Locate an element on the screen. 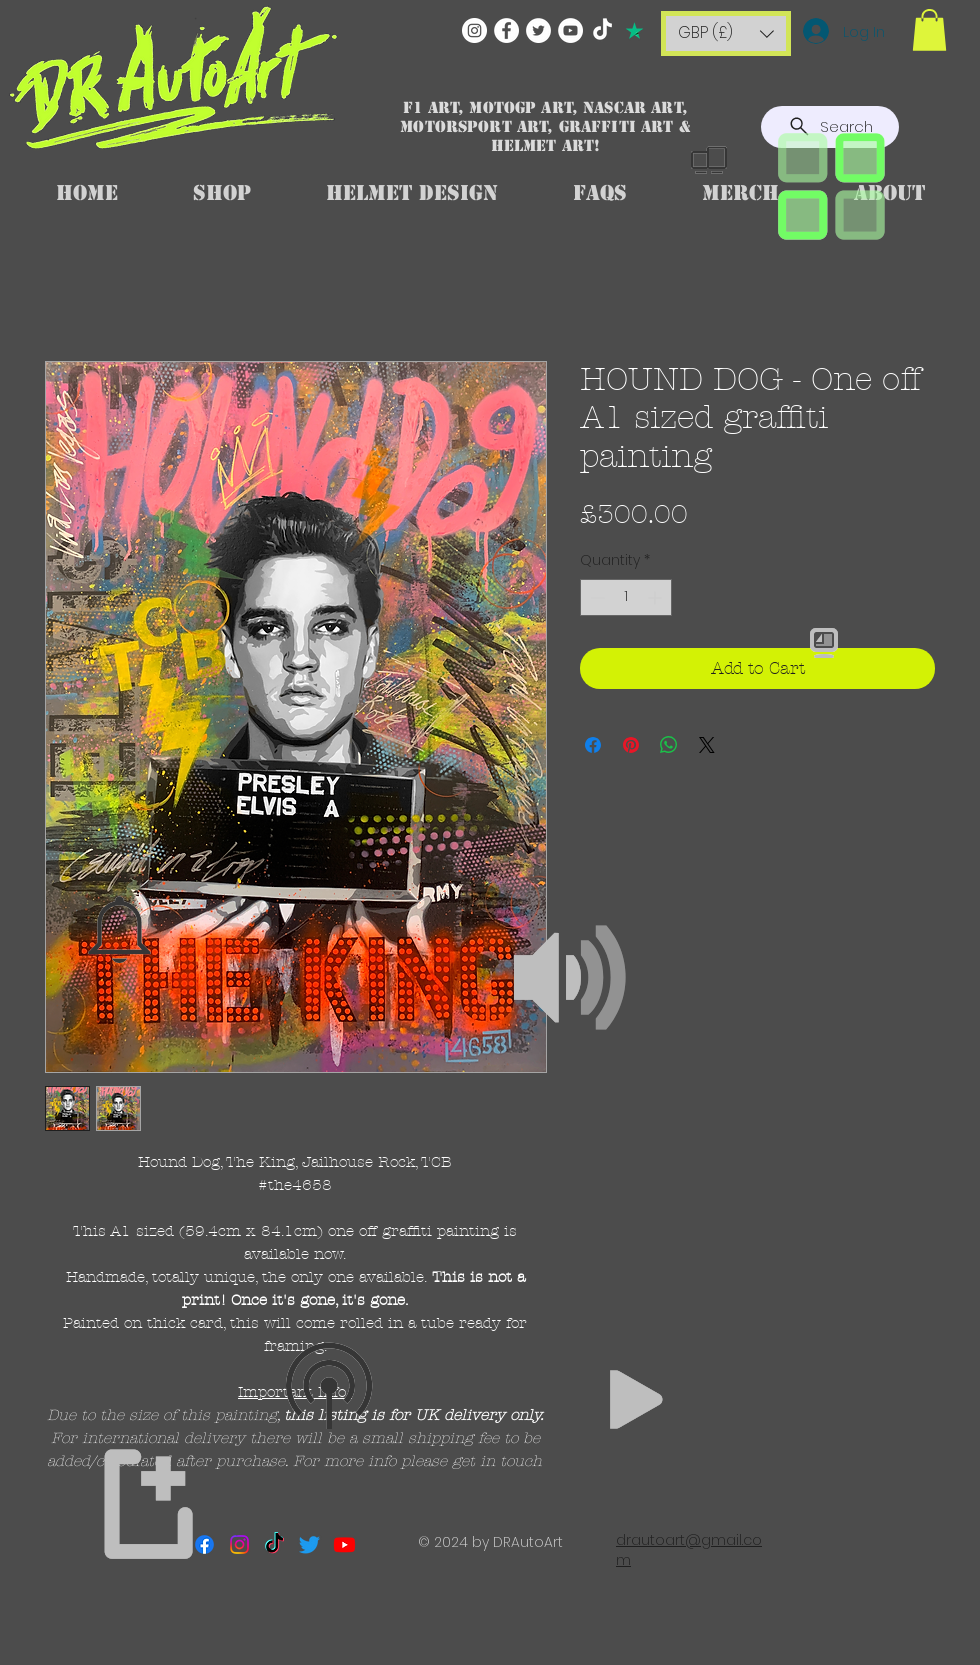 Image resolution: width=980 pixels, height=1665 pixels. start media playback is located at coordinates (633, 1399).